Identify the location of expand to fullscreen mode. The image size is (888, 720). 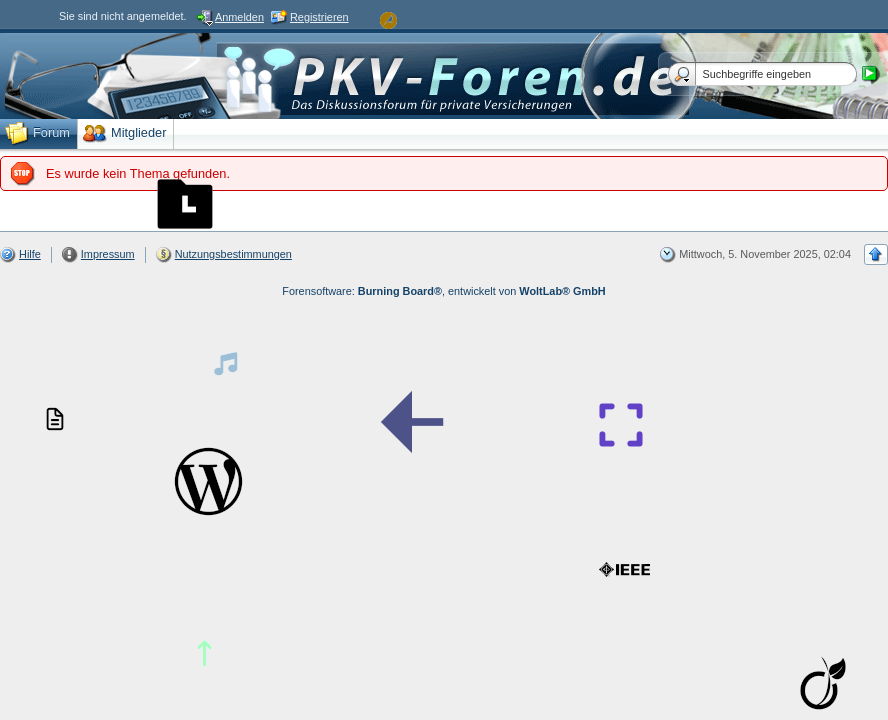
(621, 425).